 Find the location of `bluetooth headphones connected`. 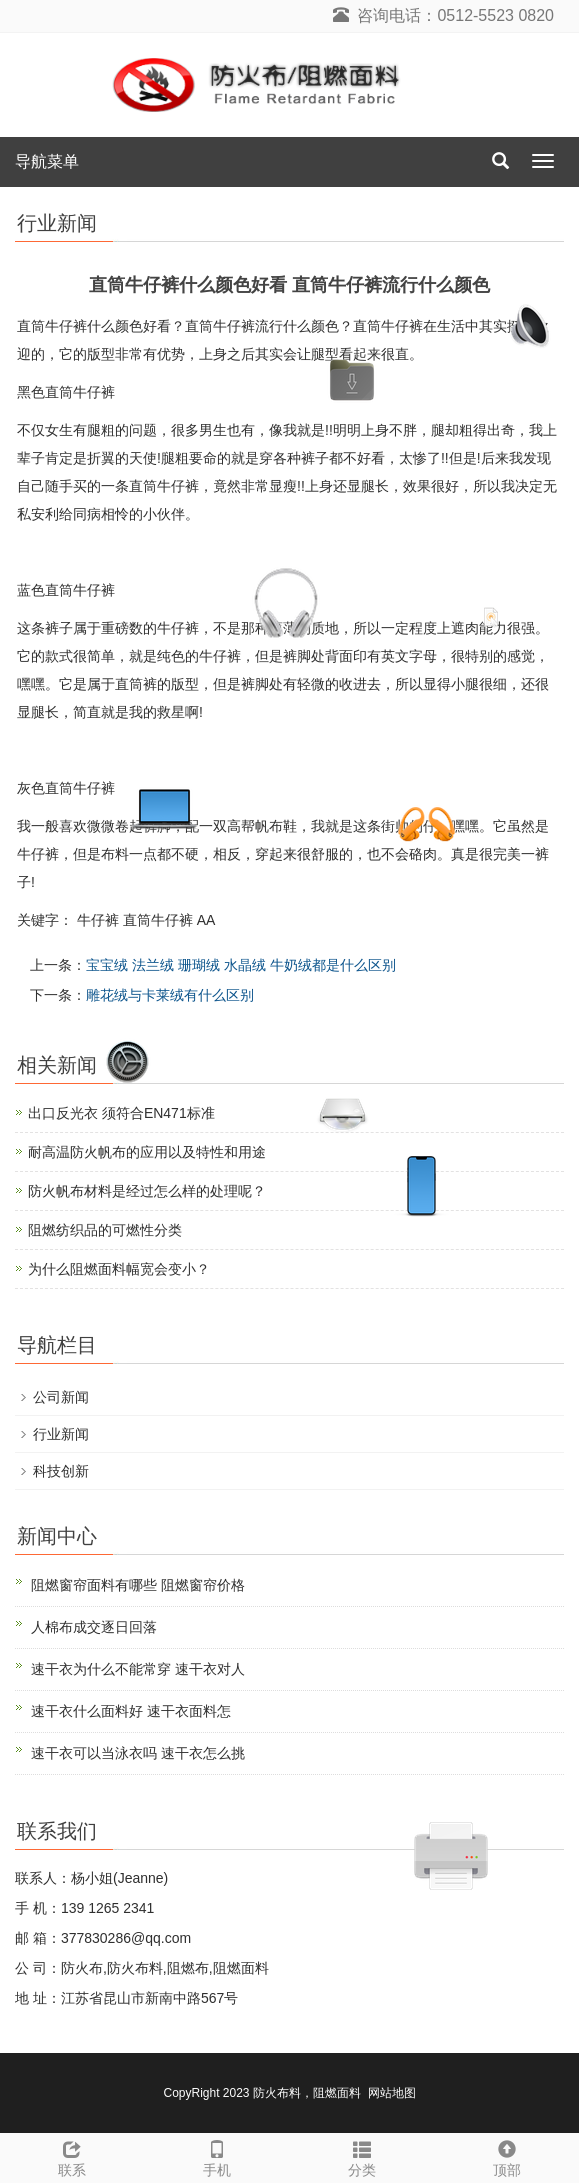

bluetooth headphones connected is located at coordinates (286, 603).